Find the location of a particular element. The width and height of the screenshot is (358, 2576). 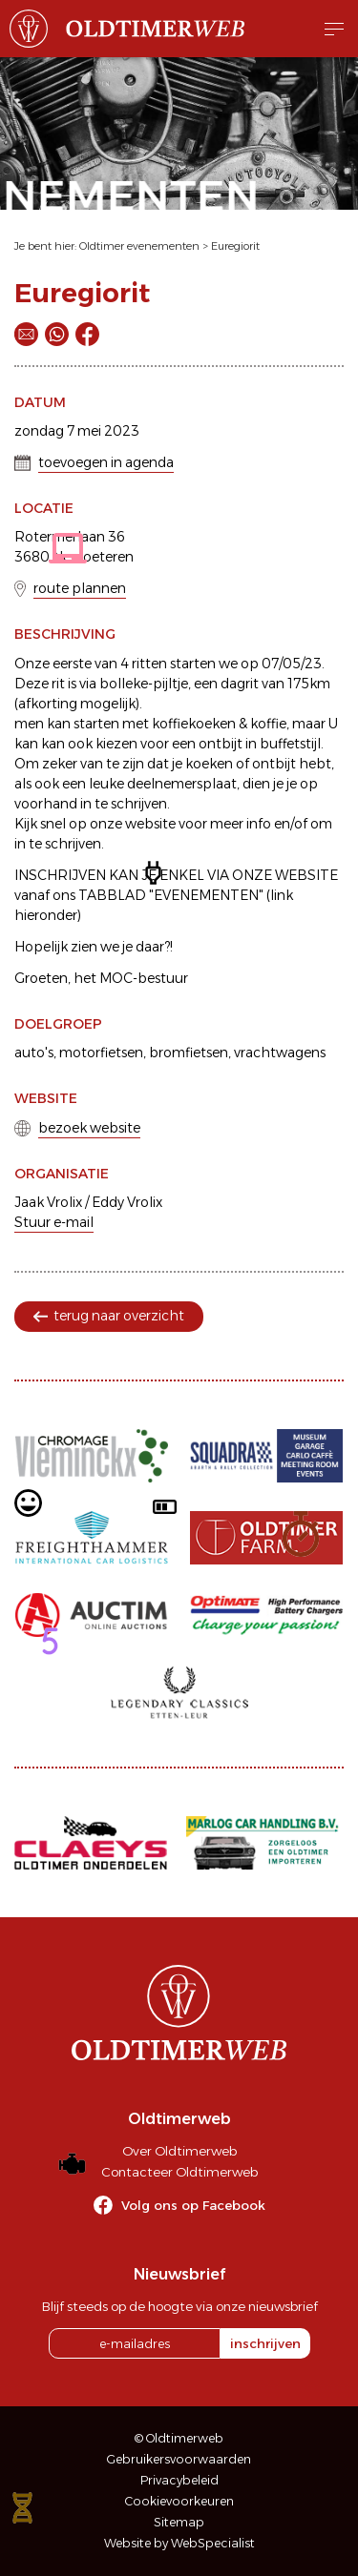

set or start a timer is located at coordinates (301, 1534).